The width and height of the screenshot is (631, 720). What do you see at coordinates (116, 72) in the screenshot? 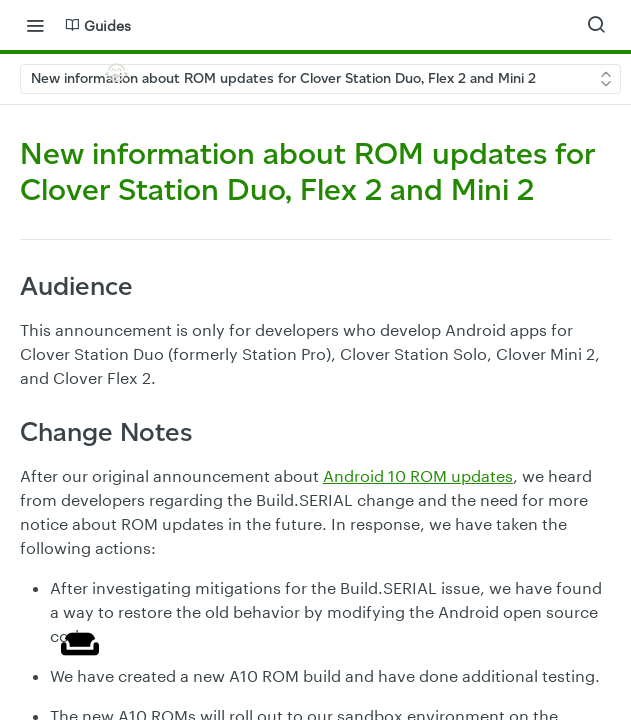
I see `react with laughing emoji` at bounding box center [116, 72].